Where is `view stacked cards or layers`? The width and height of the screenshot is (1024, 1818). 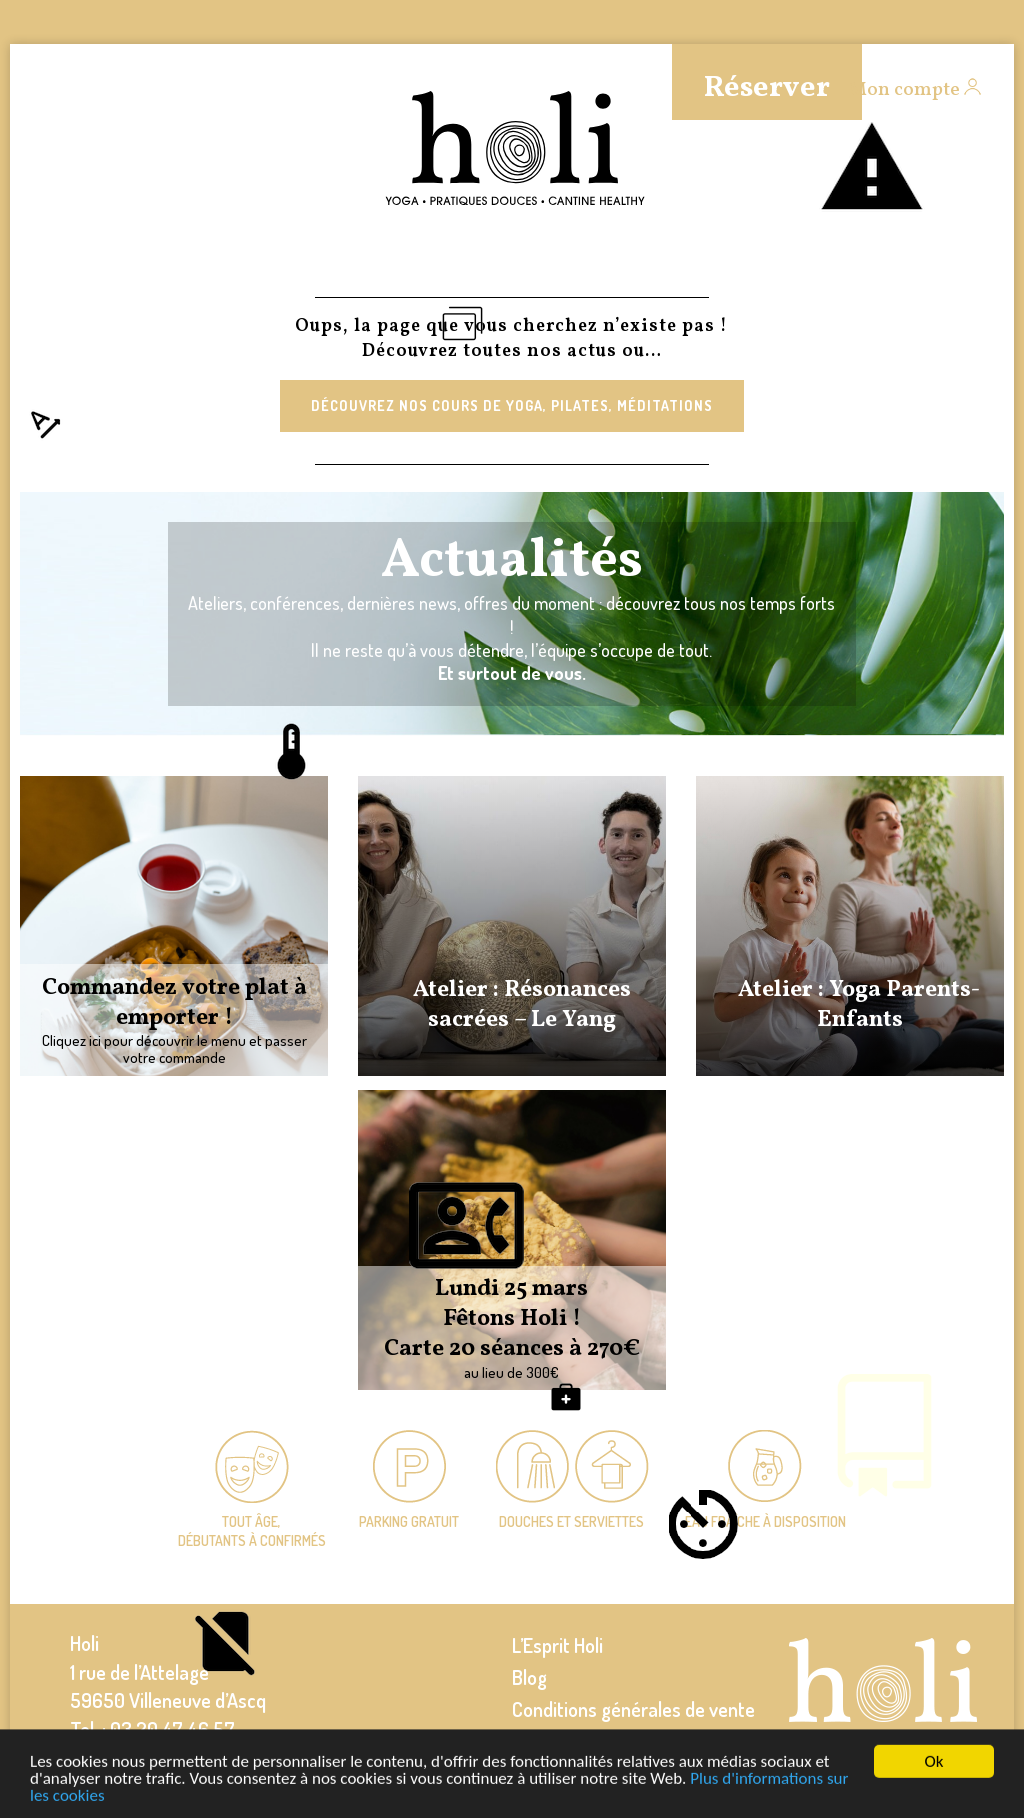 view stacked cards or layers is located at coordinates (462, 323).